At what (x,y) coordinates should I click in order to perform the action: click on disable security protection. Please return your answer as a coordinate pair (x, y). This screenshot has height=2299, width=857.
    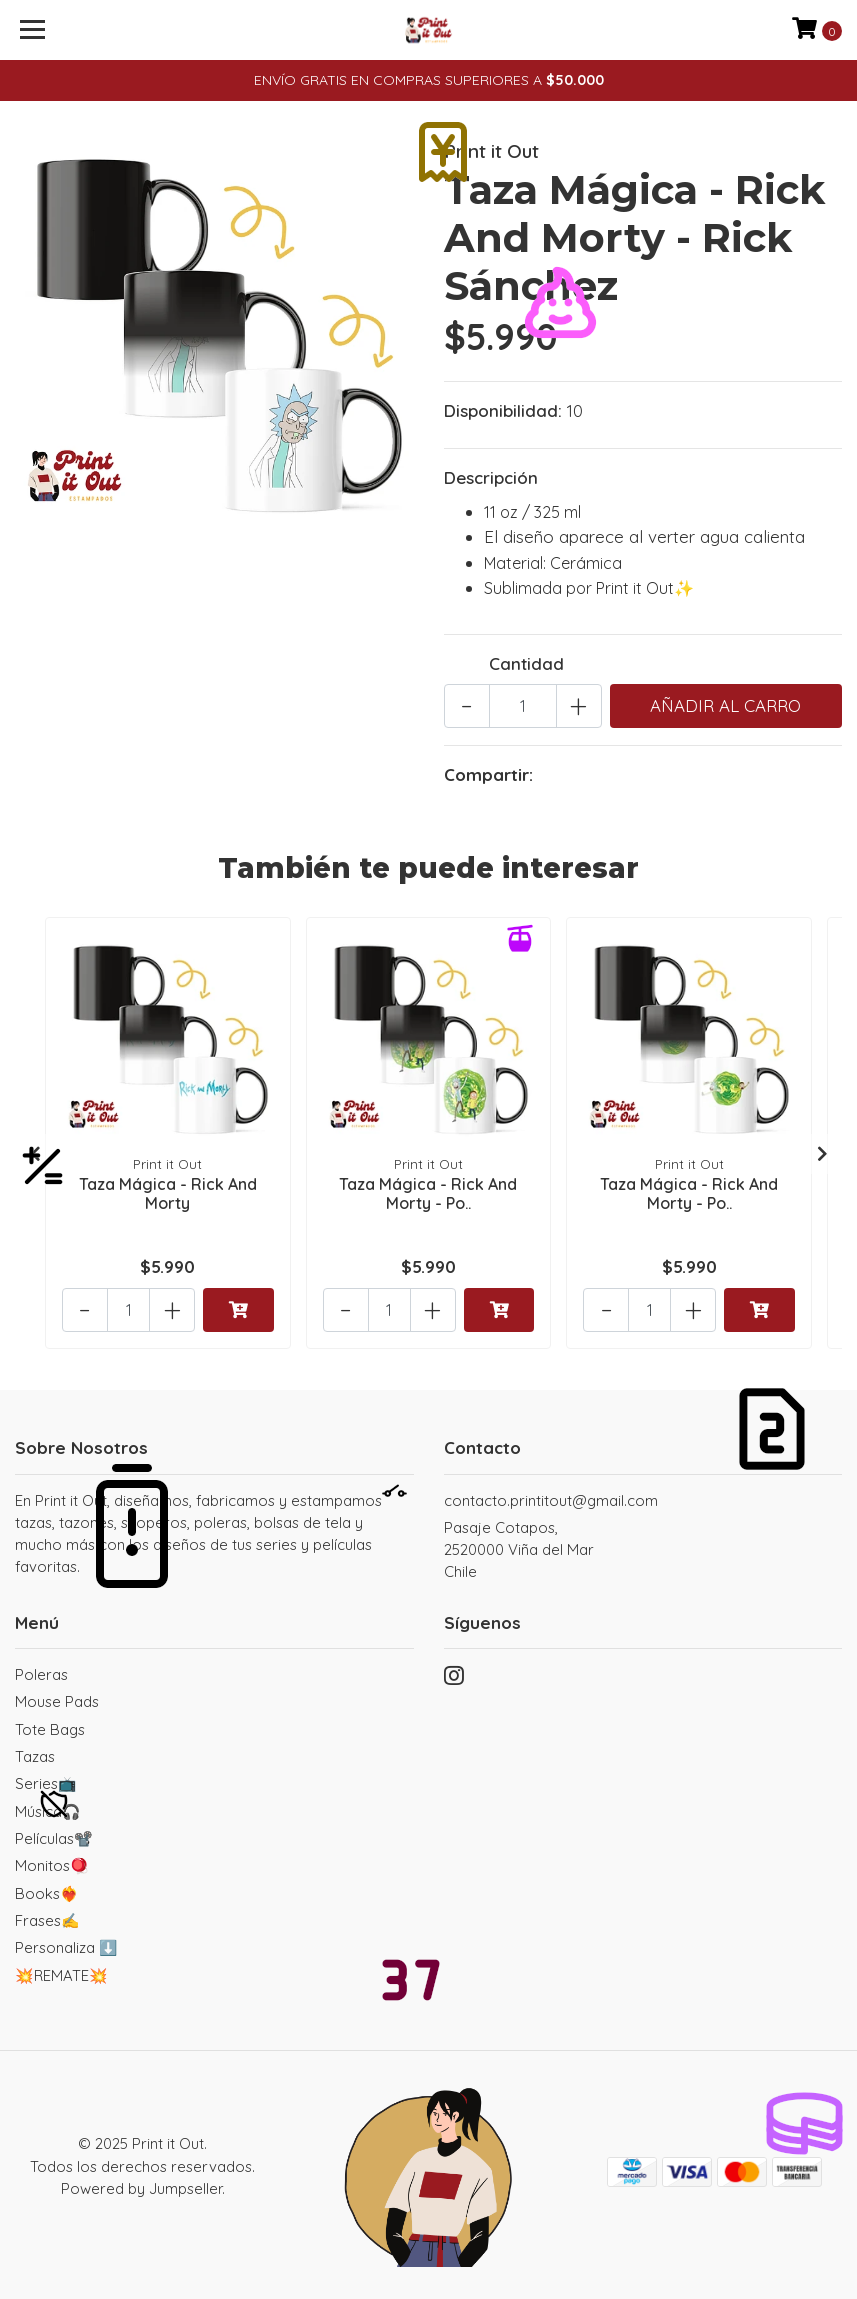
    Looking at the image, I should click on (54, 1804).